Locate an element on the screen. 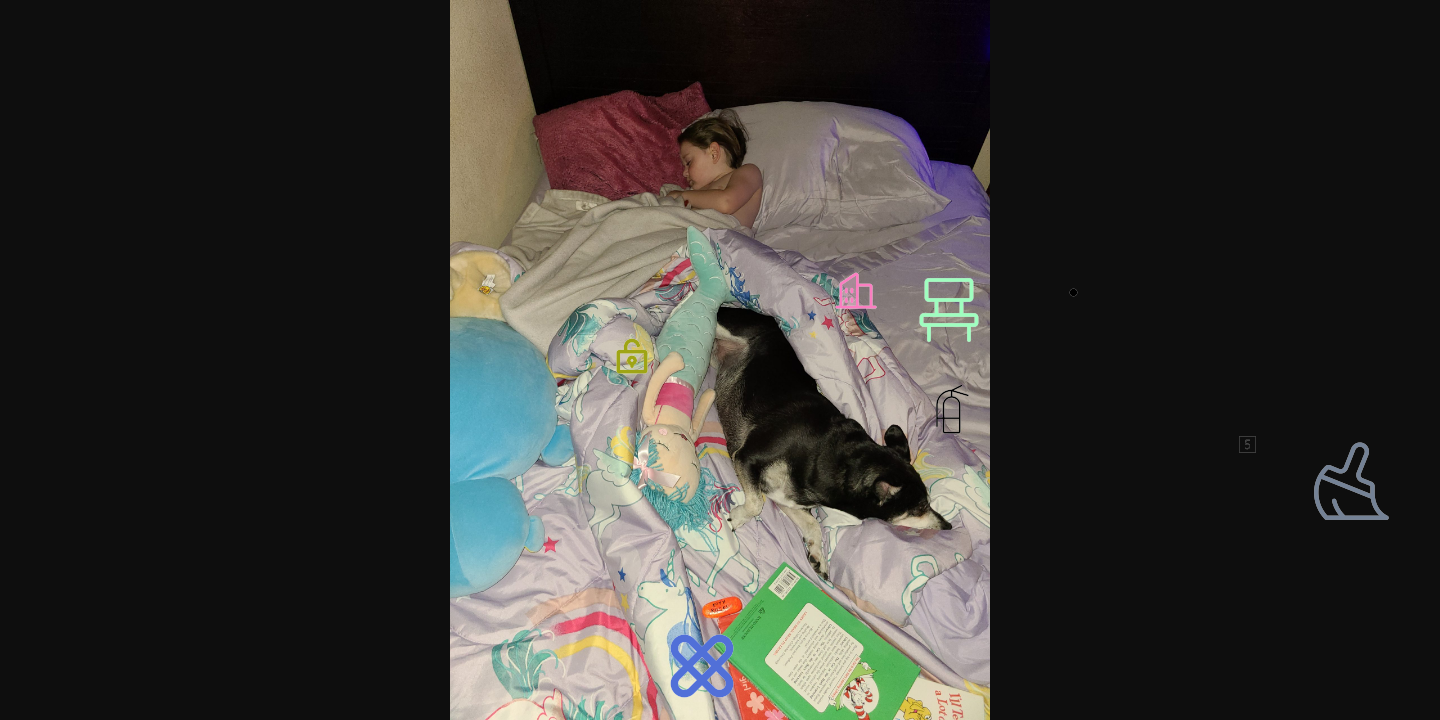 This screenshot has height=720, width=1440. access first aid or medical help options is located at coordinates (702, 666).